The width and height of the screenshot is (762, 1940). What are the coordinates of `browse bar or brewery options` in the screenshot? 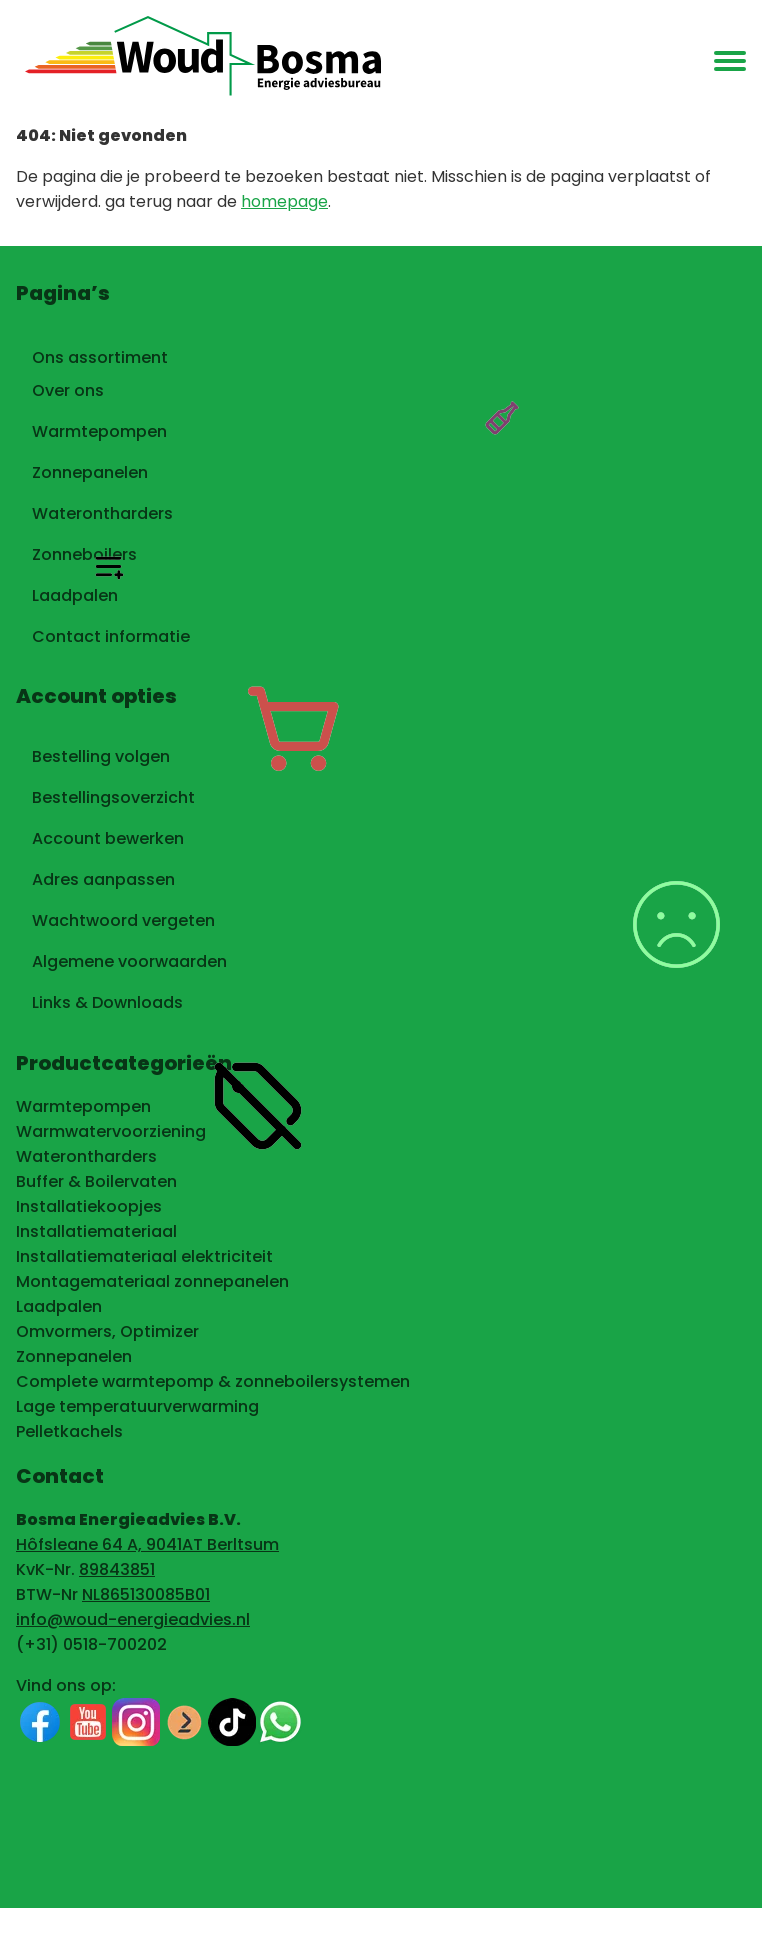 It's located at (501, 418).